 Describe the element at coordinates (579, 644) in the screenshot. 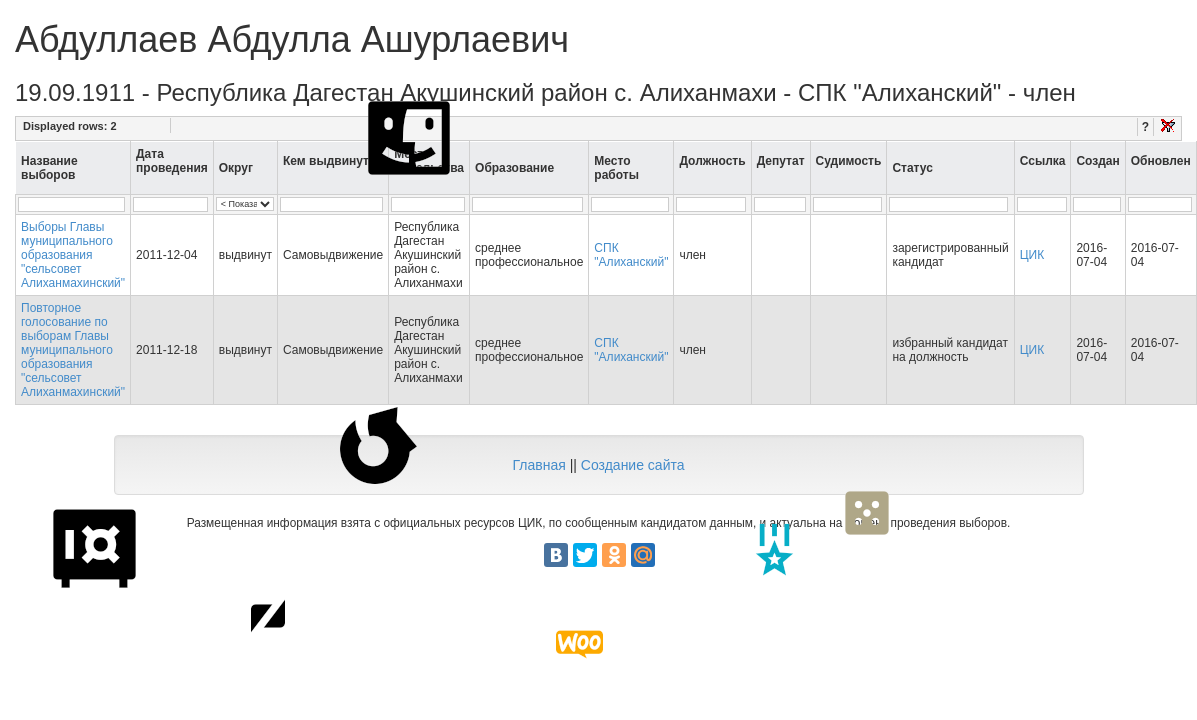

I see `WooCommerce logo - access your online store dashboard` at that location.